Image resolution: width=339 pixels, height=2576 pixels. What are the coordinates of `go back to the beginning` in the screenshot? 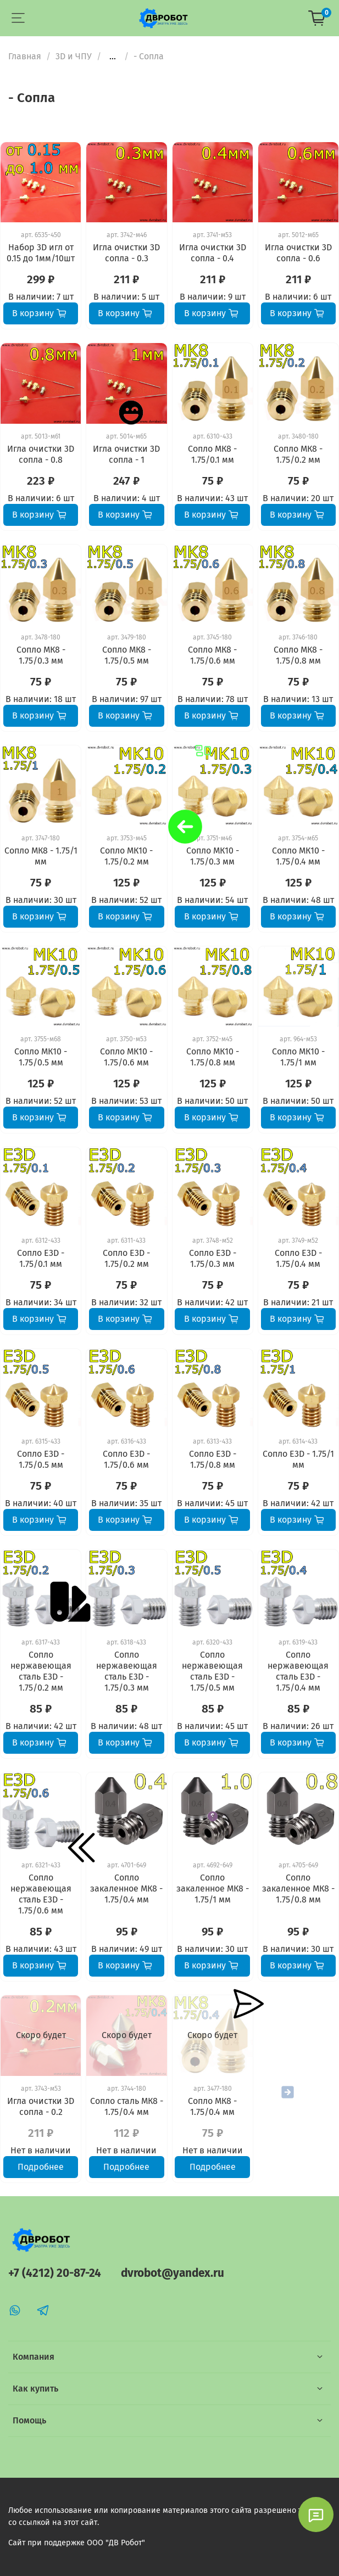 It's located at (81, 1848).